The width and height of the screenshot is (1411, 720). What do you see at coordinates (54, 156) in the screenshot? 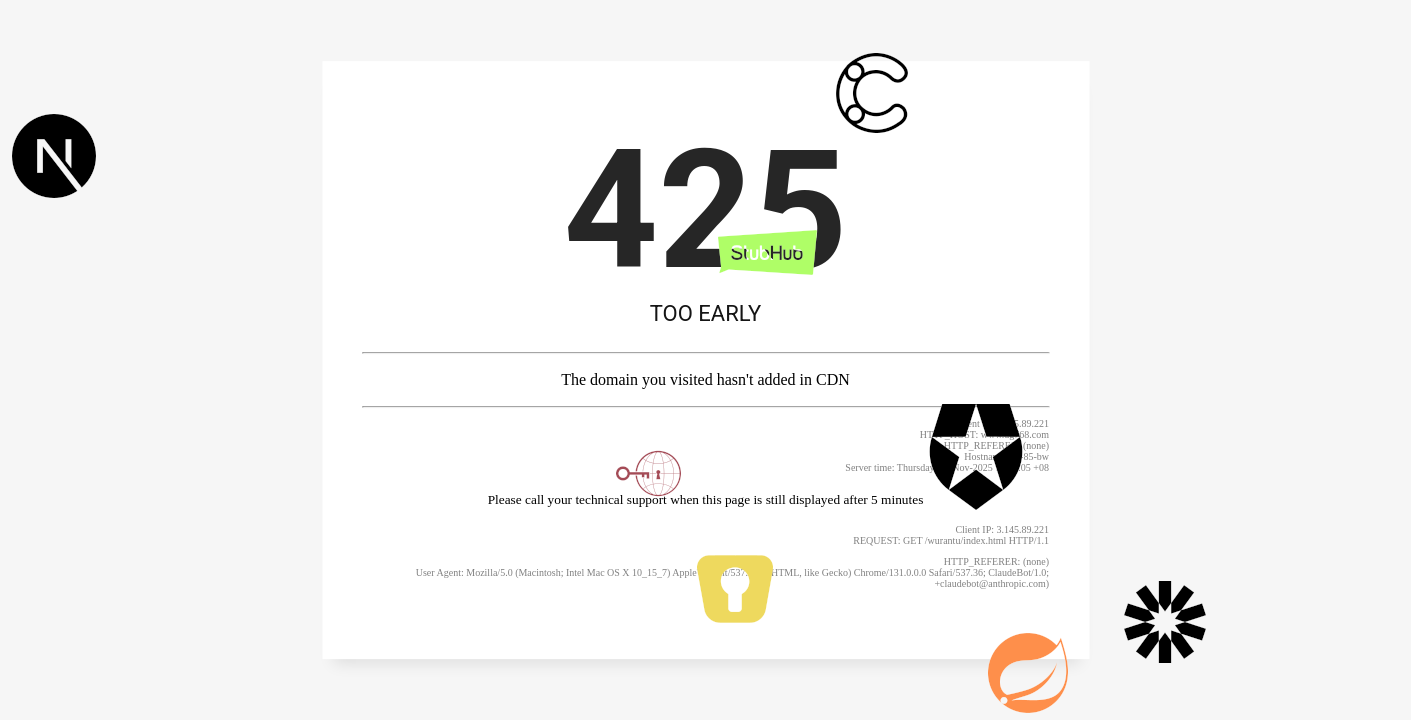
I see `Next.js framework logo` at bounding box center [54, 156].